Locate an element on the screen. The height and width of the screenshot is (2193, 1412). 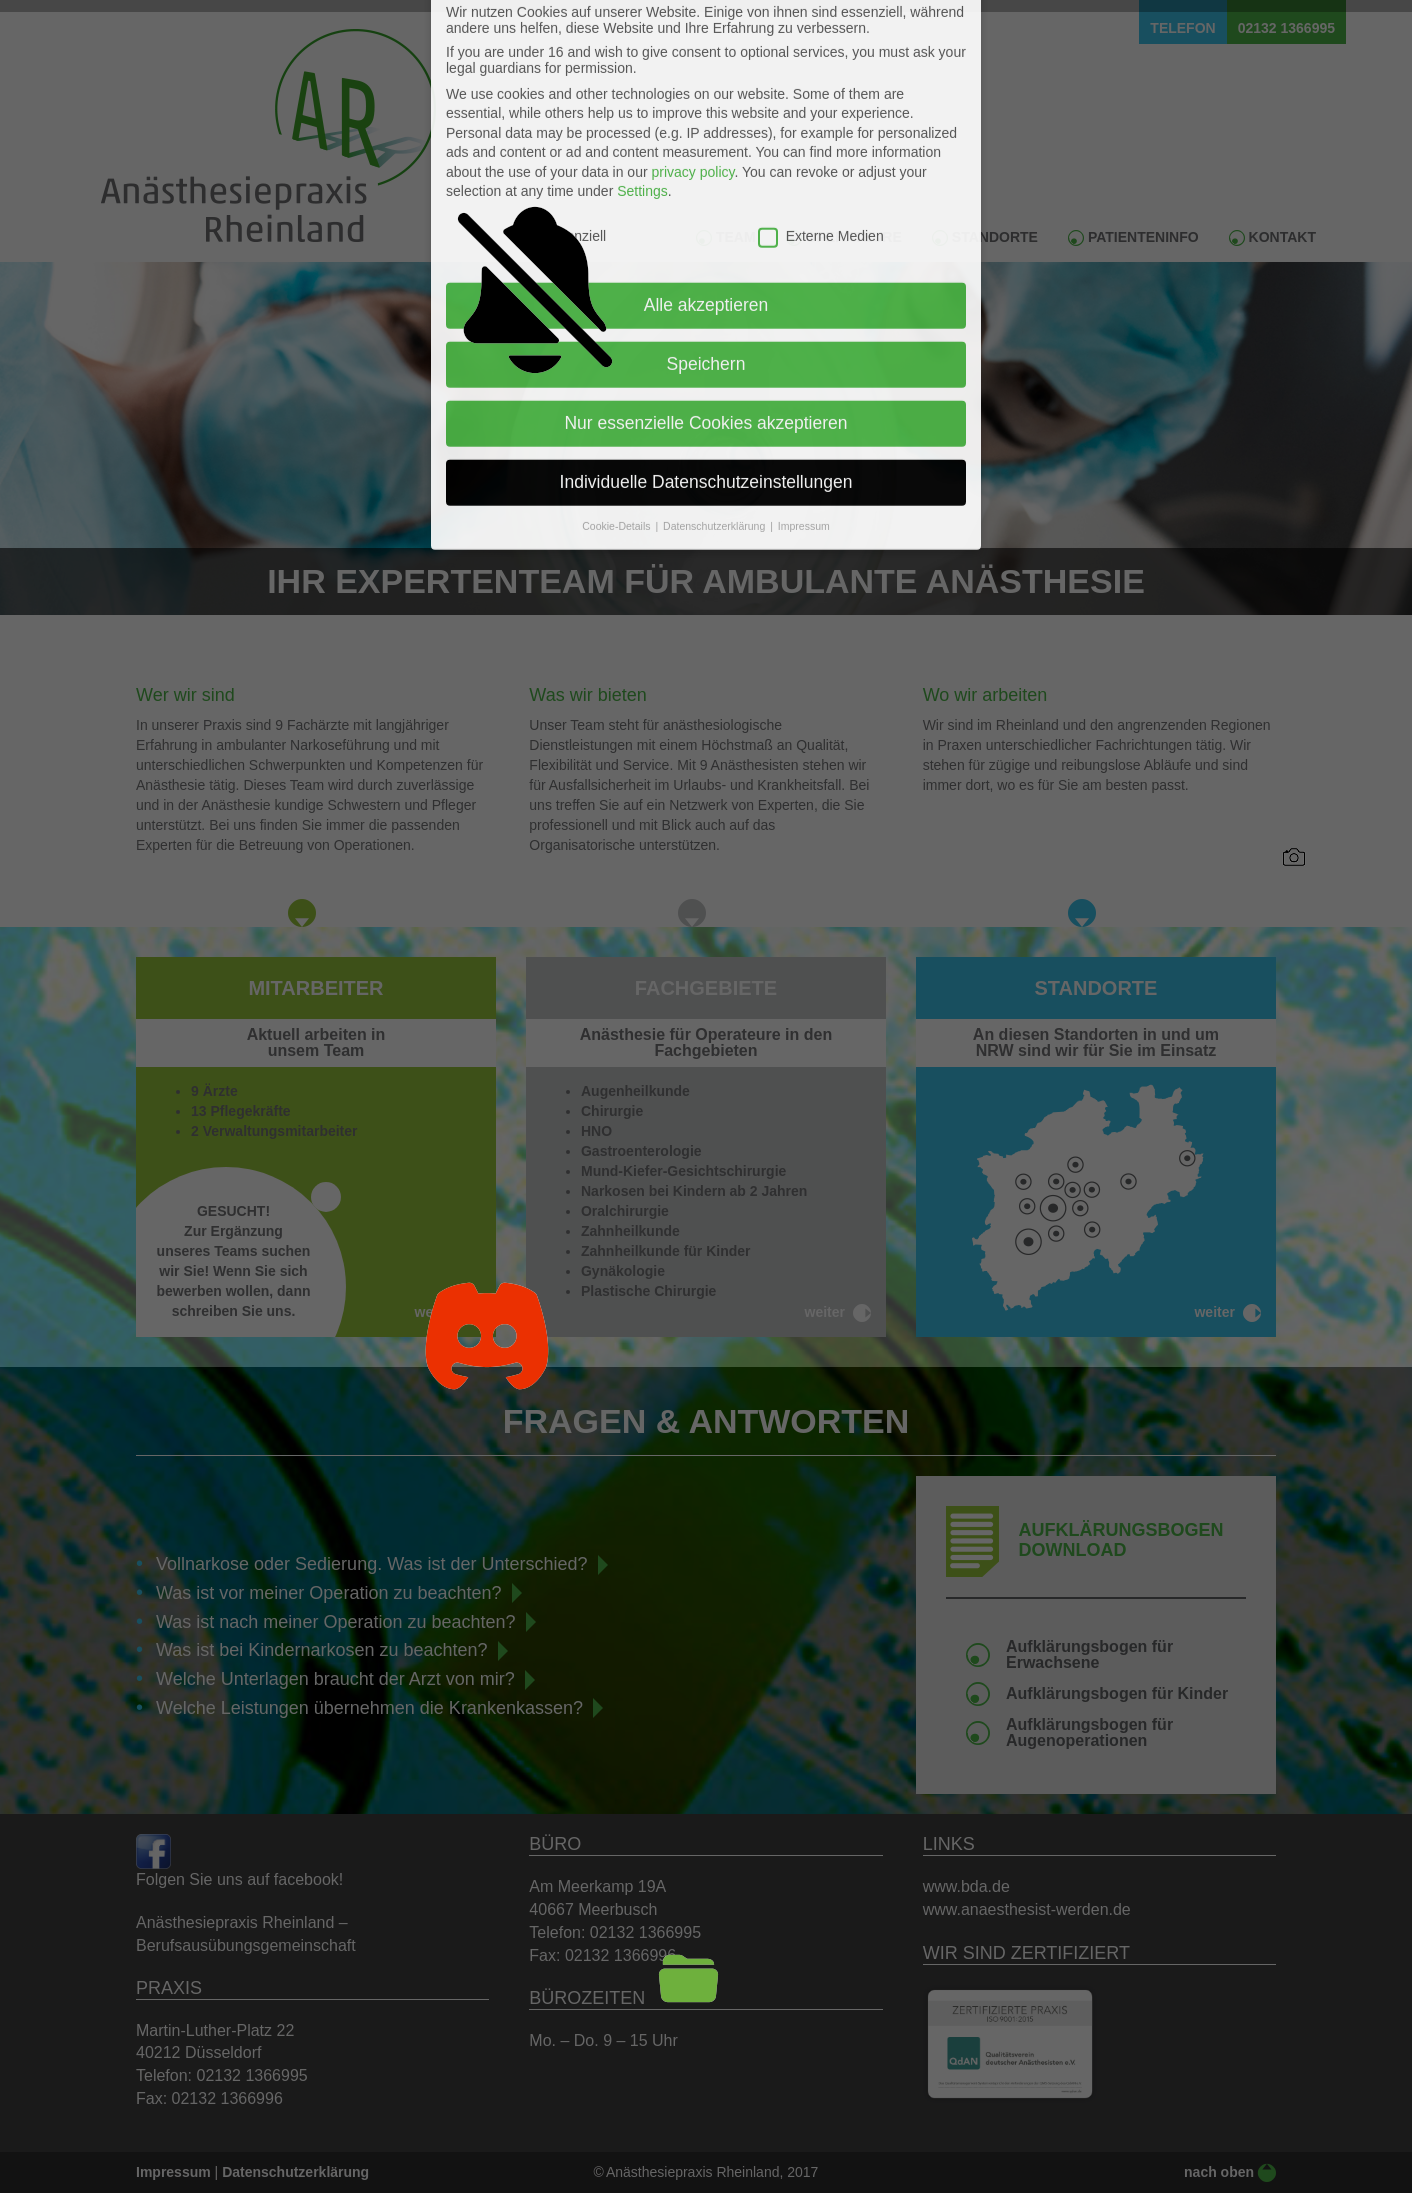
open folder to view contents is located at coordinates (688, 1978).